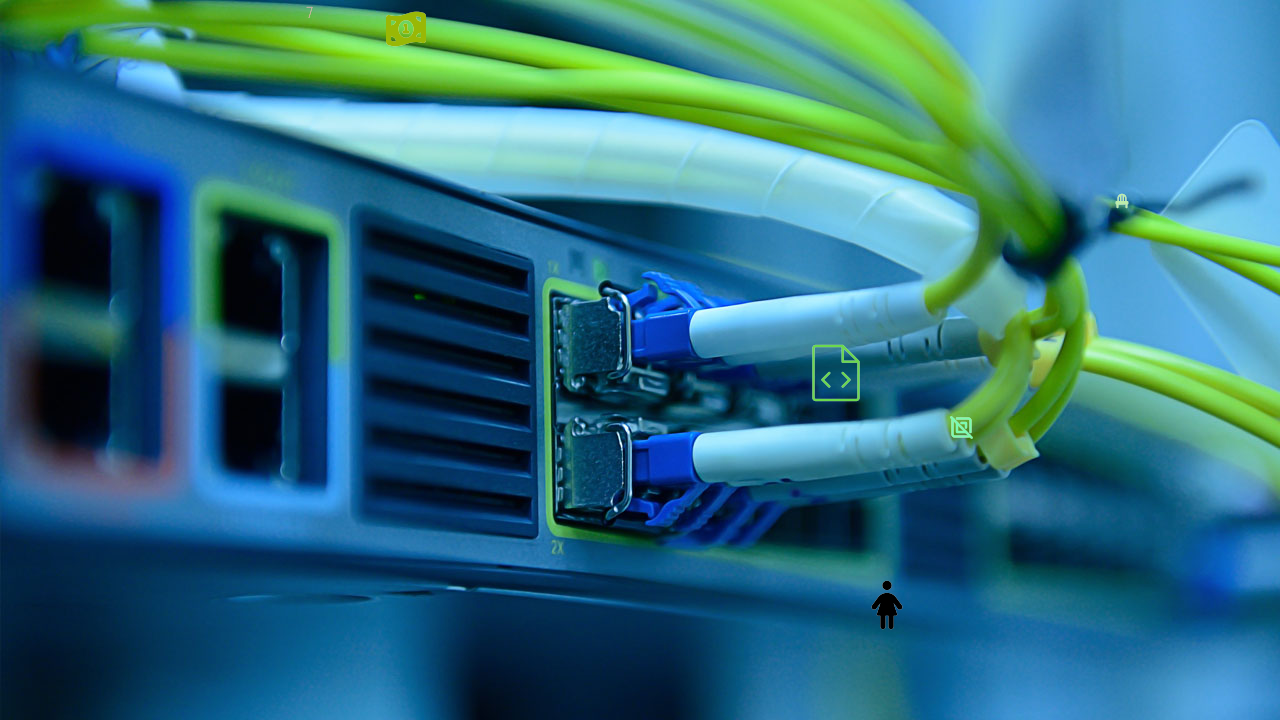  I want to click on select seating furniture option, so click(1122, 201).